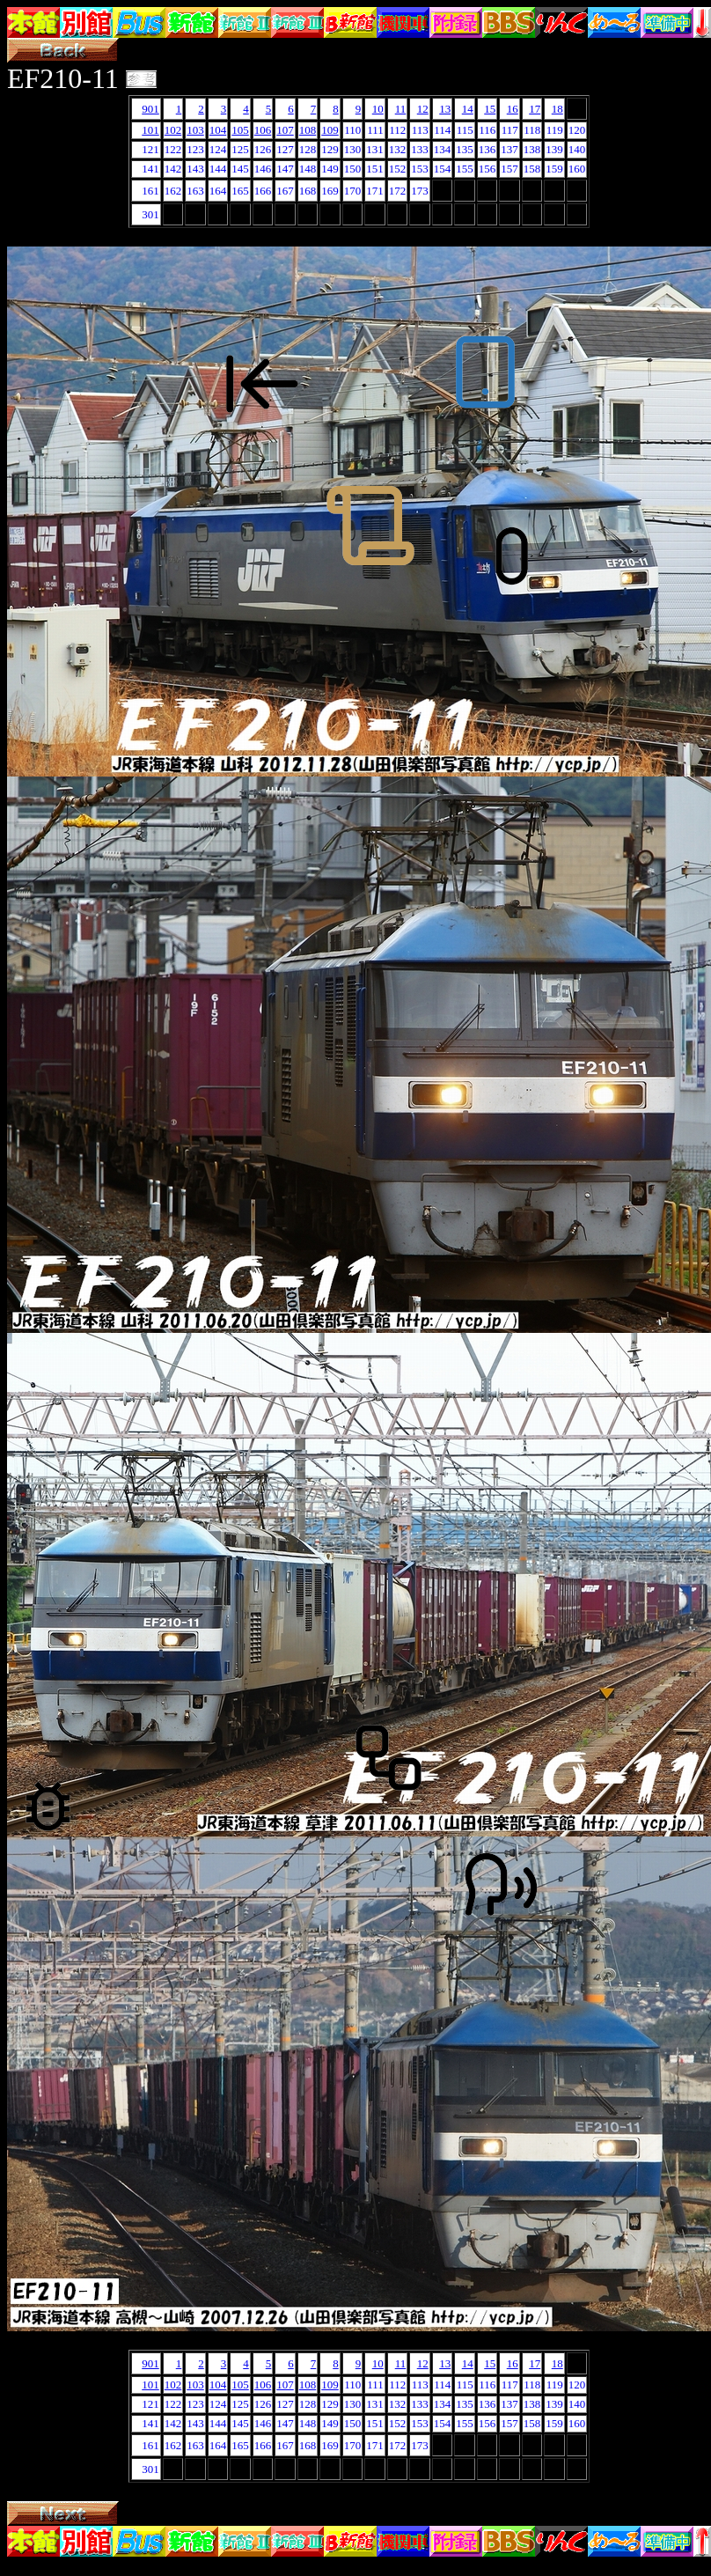 This screenshot has height=2576, width=711. I want to click on view document or manuscript, so click(370, 526).